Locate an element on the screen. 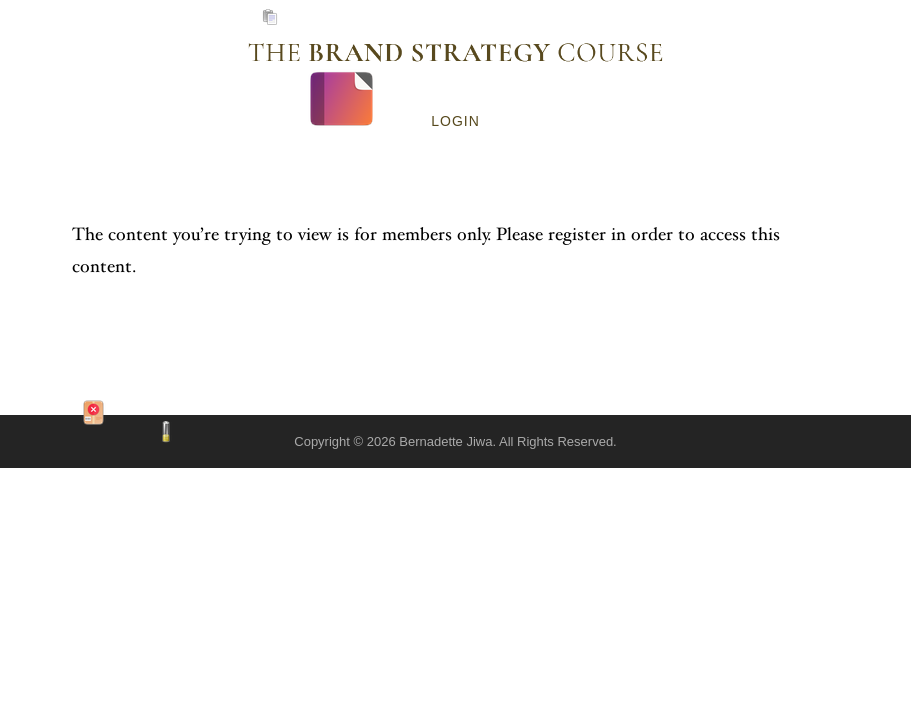  paste copied content from clipboard is located at coordinates (270, 17).